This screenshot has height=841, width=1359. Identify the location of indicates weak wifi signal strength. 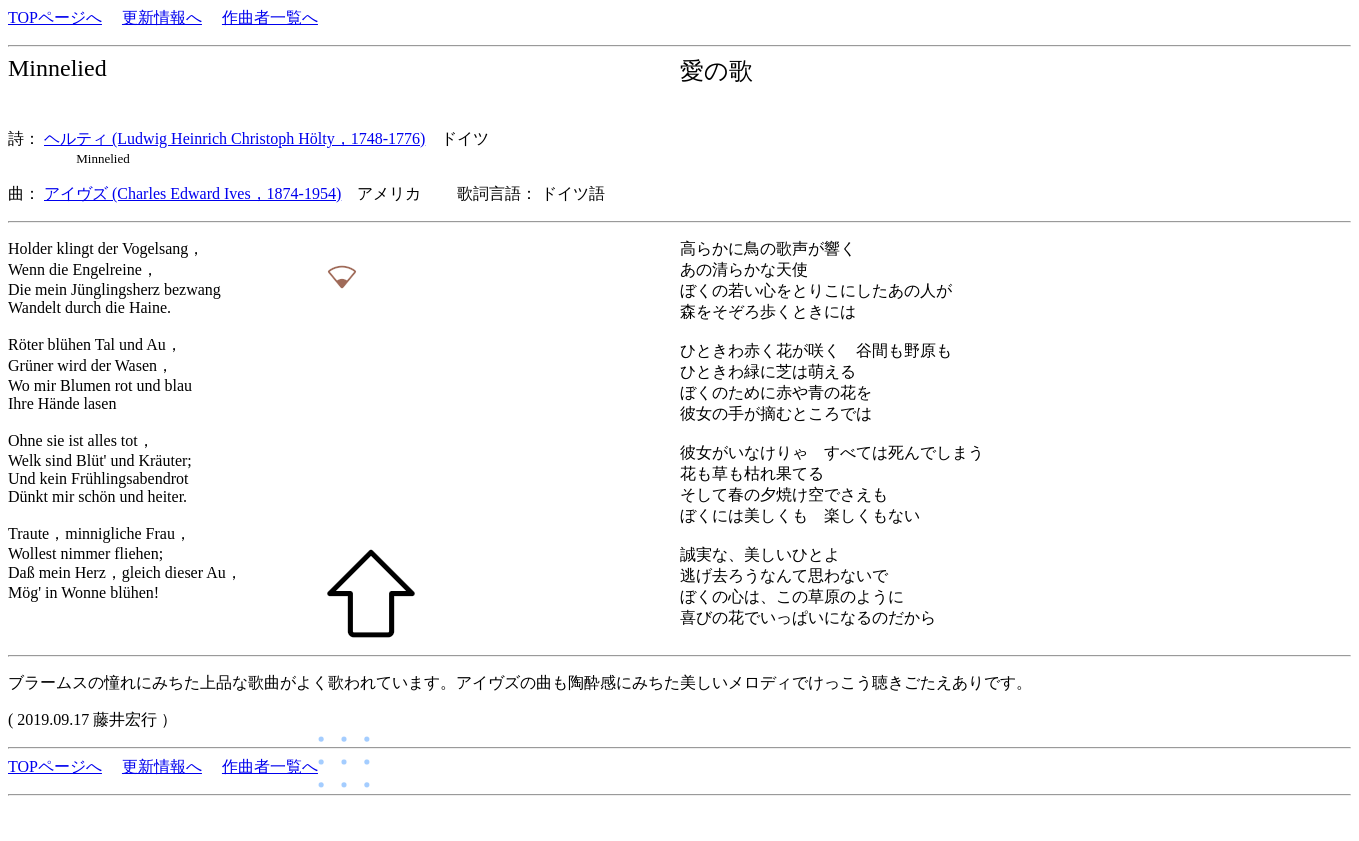
(342, 277).